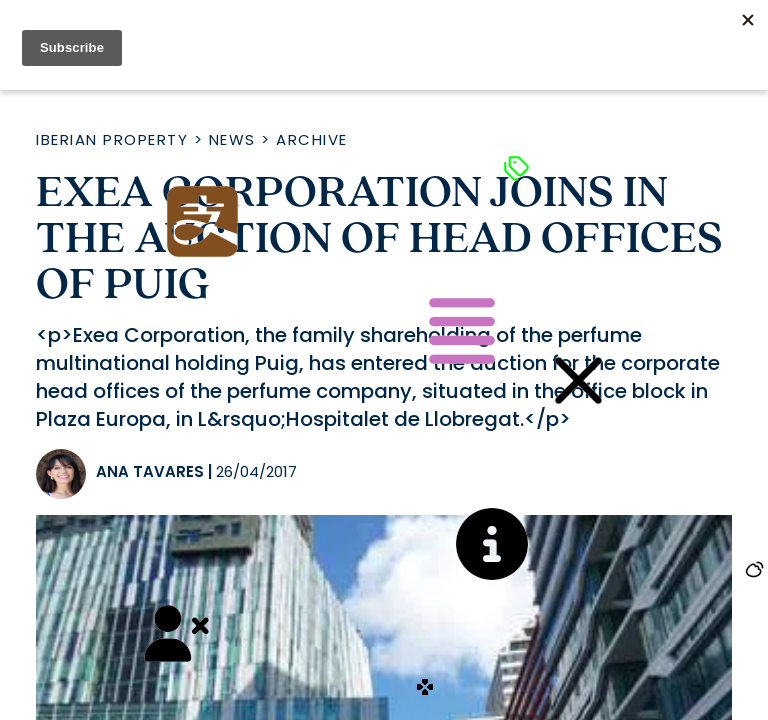 The width and height of the screenshot is (768, 720). I want to click on remove a user from the list, so click(175, 633).